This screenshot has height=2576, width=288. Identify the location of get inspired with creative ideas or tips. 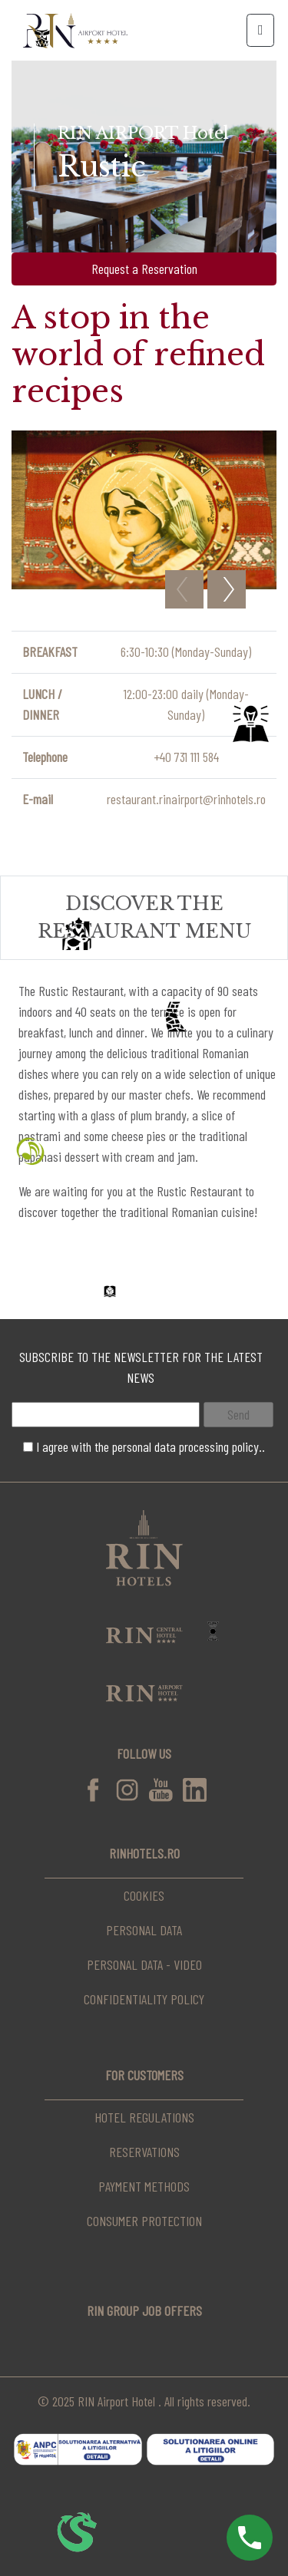
(250, 724).